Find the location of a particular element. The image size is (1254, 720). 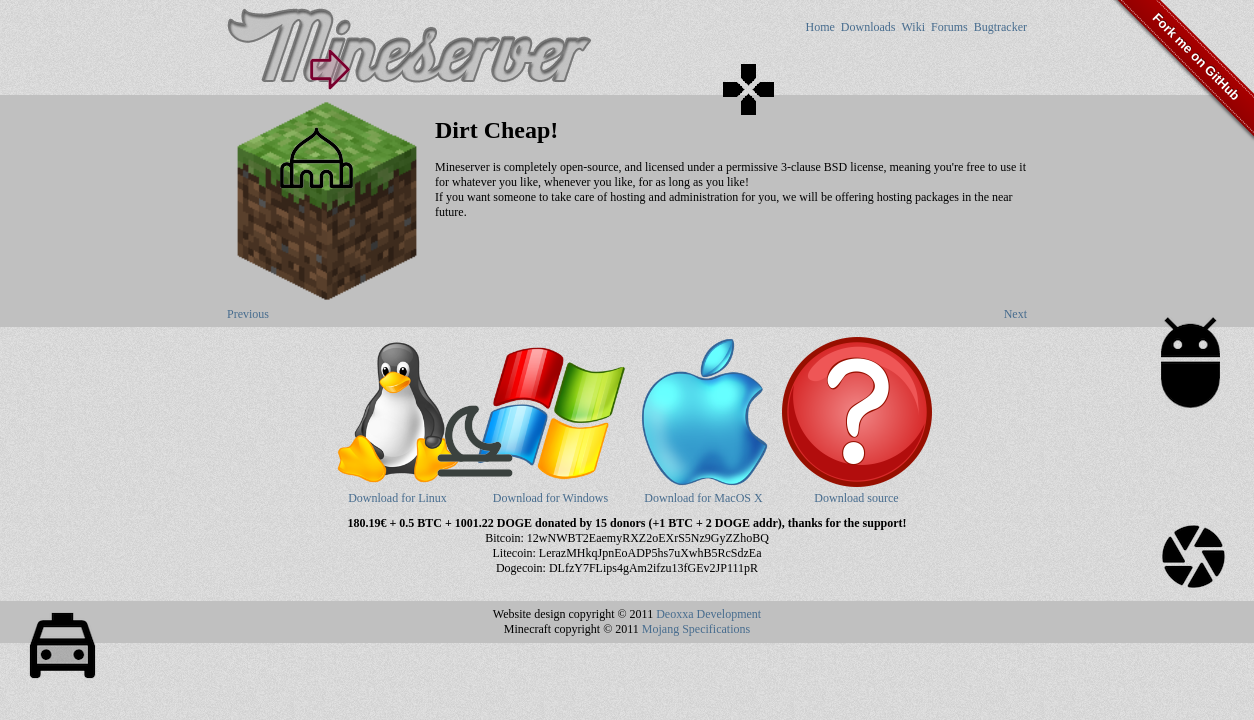

indicates a mosque or islamic place of worship nearby is located at coordinates (316, 161).